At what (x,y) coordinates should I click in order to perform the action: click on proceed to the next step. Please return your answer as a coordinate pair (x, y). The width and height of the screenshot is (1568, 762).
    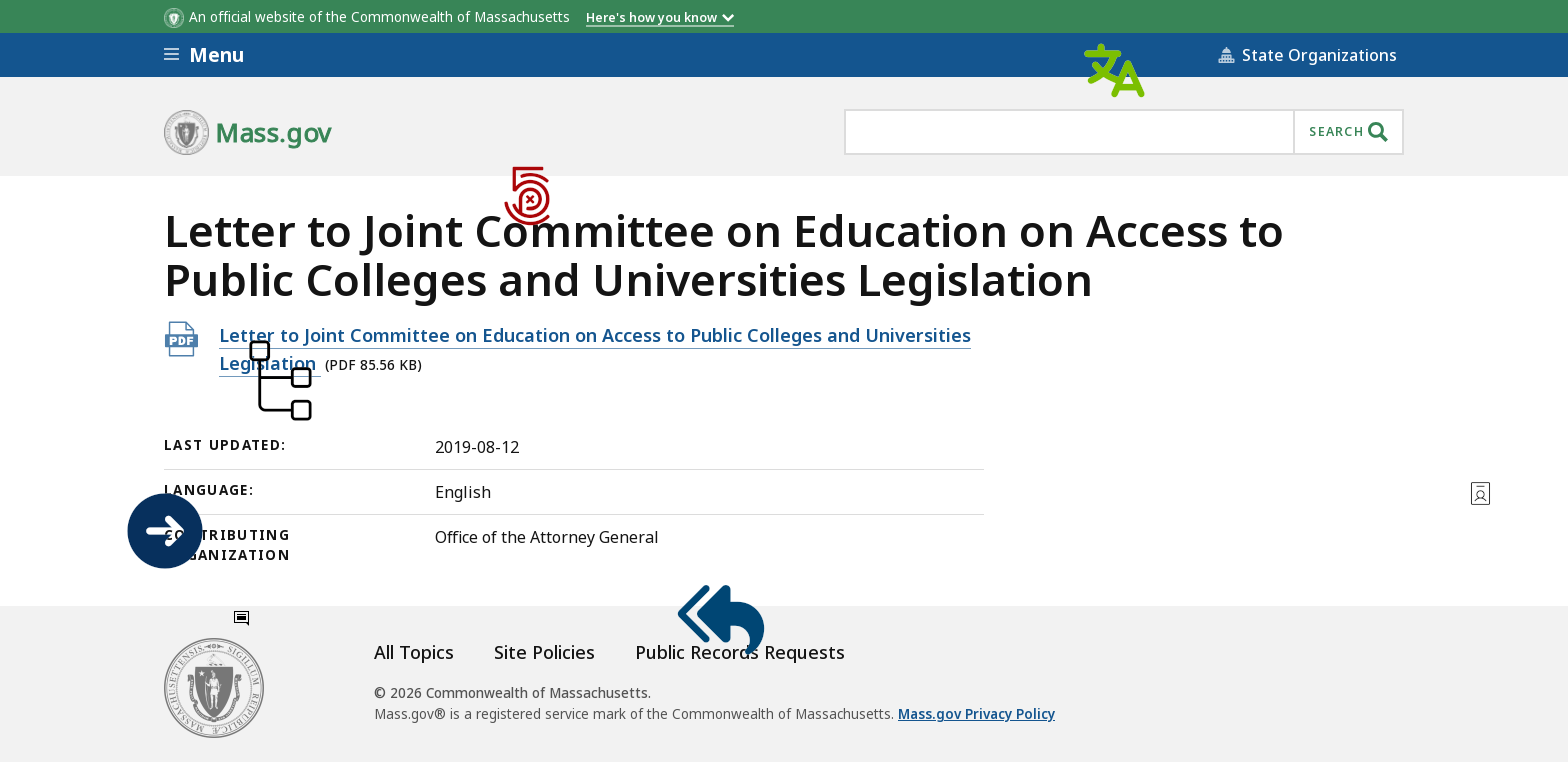
    Looking at the image, I should click on (165, 531).